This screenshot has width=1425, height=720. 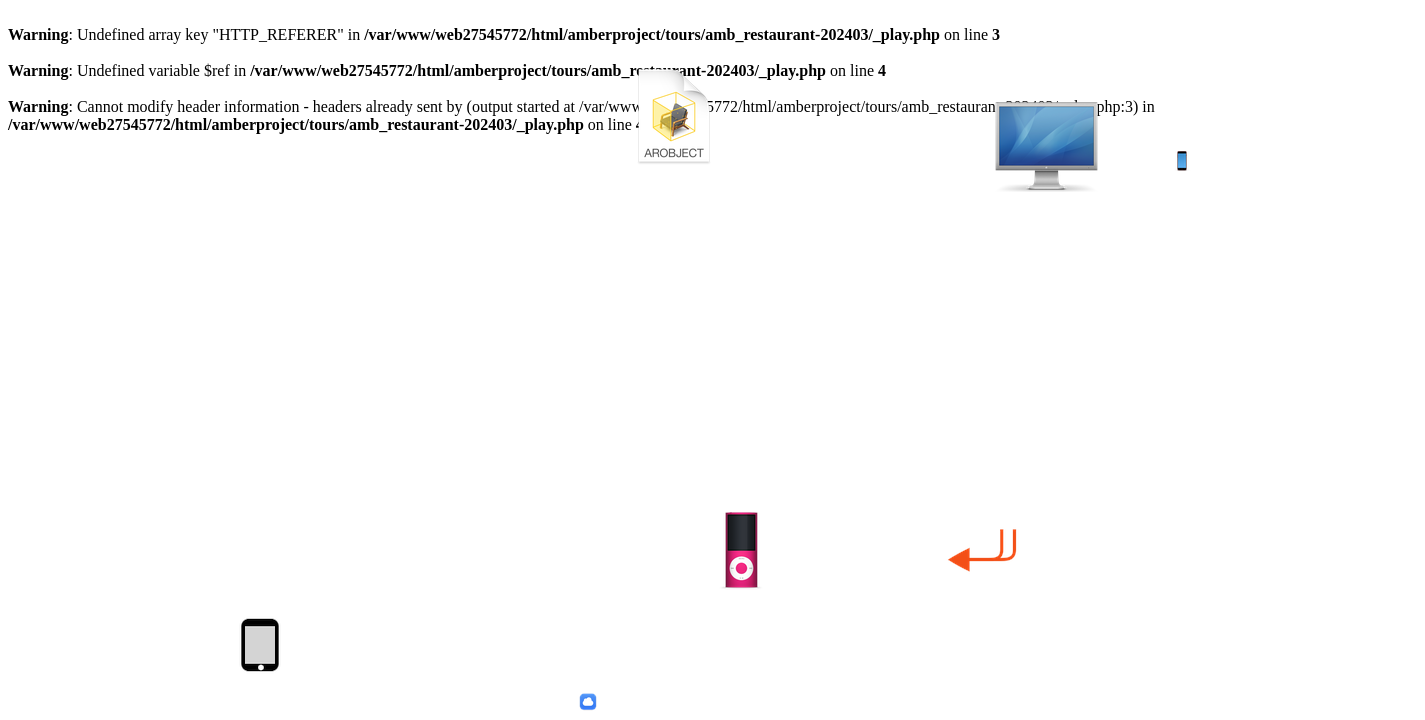 What do you see at coordinates (588, 702) in the screenshot?
I see `open internet or network settings` at bounding box center [588, 702].